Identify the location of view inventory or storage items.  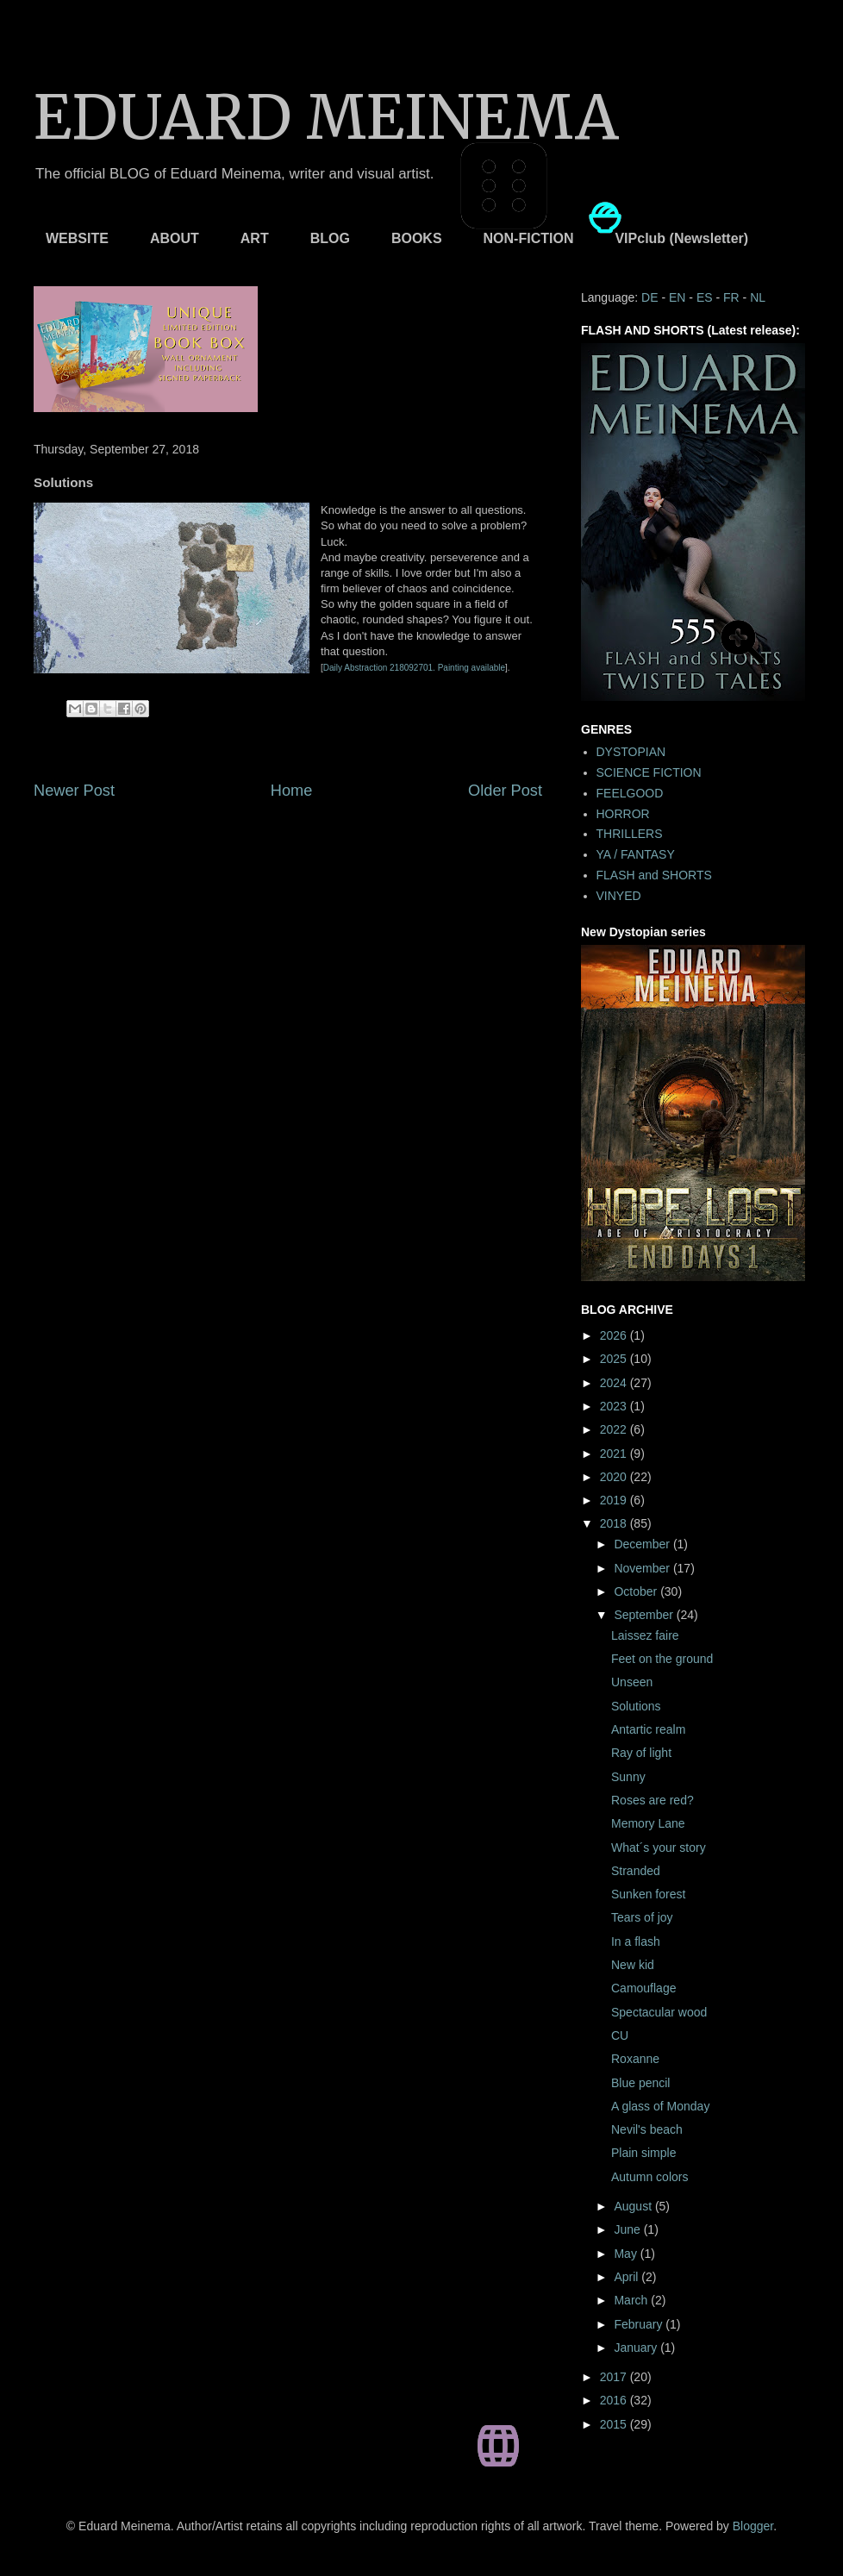
(498, 2446).